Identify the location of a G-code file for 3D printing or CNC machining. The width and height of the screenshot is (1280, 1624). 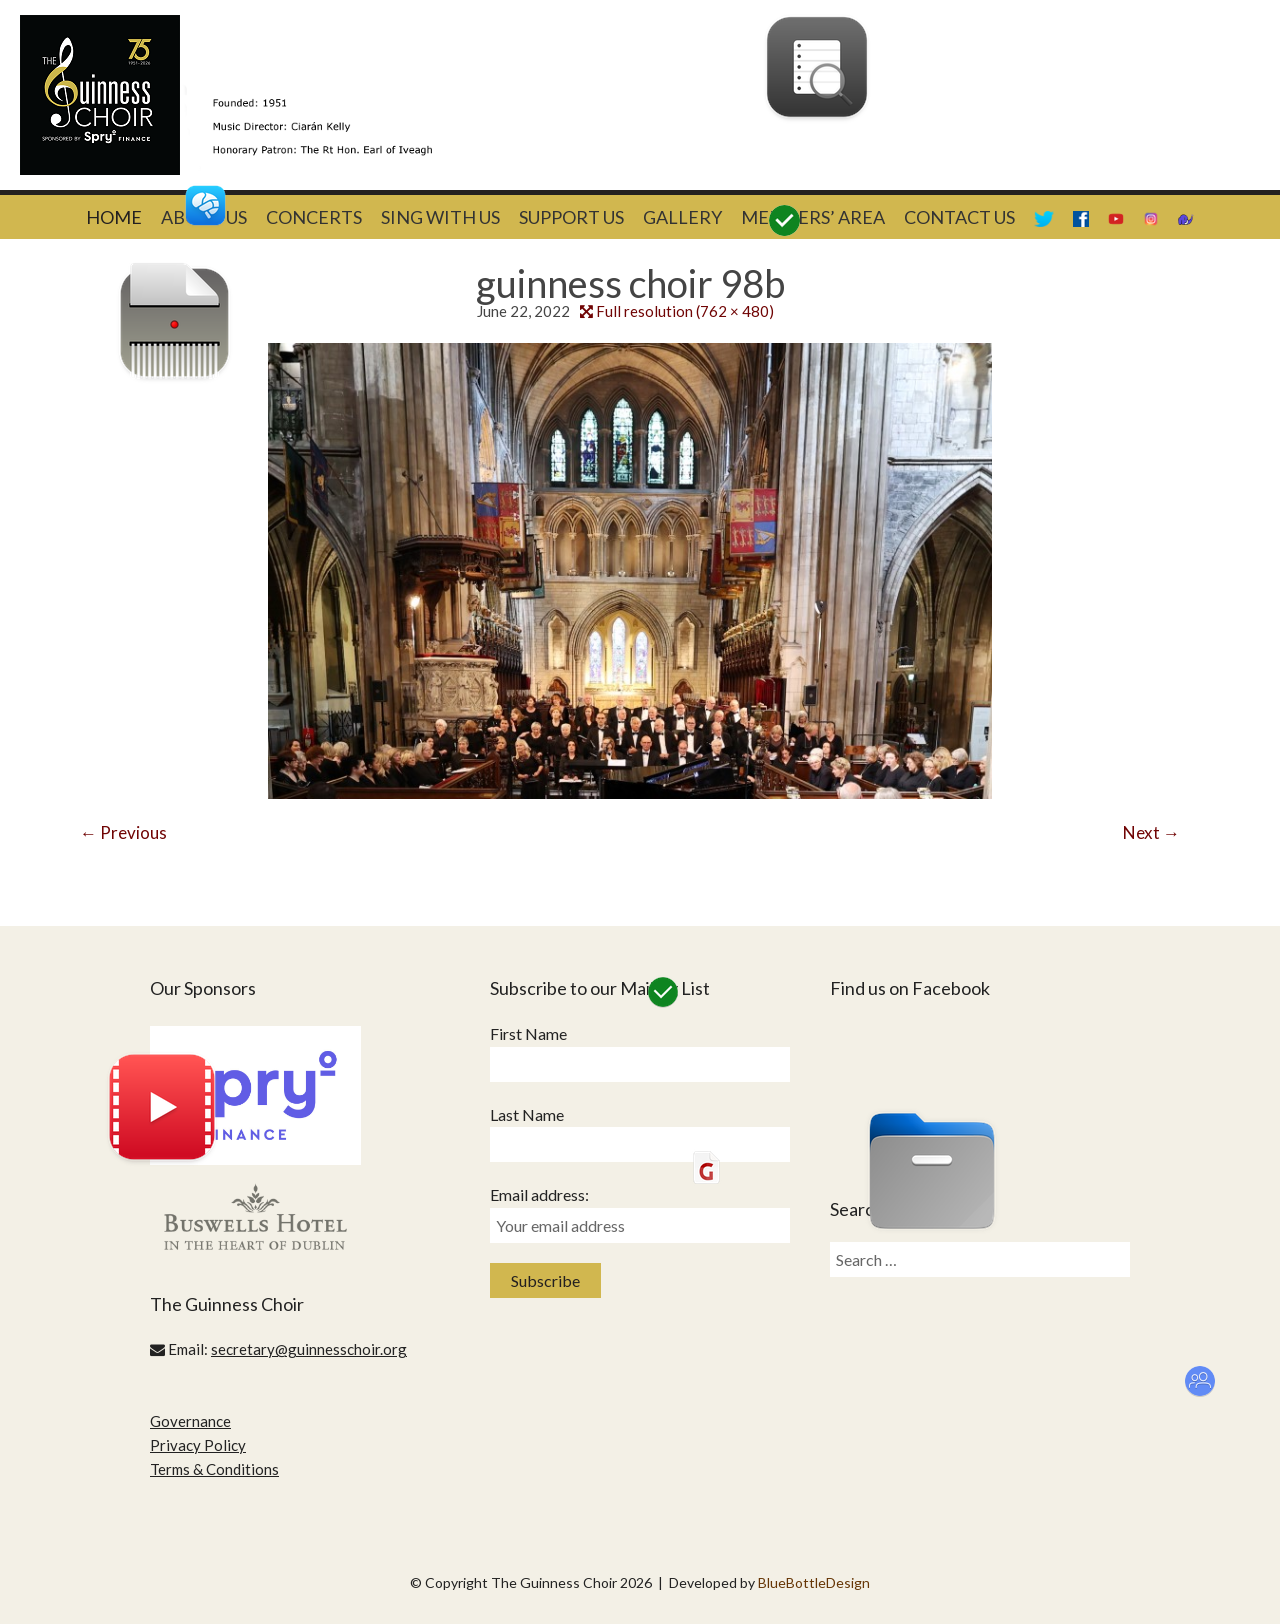
(706, 1167).